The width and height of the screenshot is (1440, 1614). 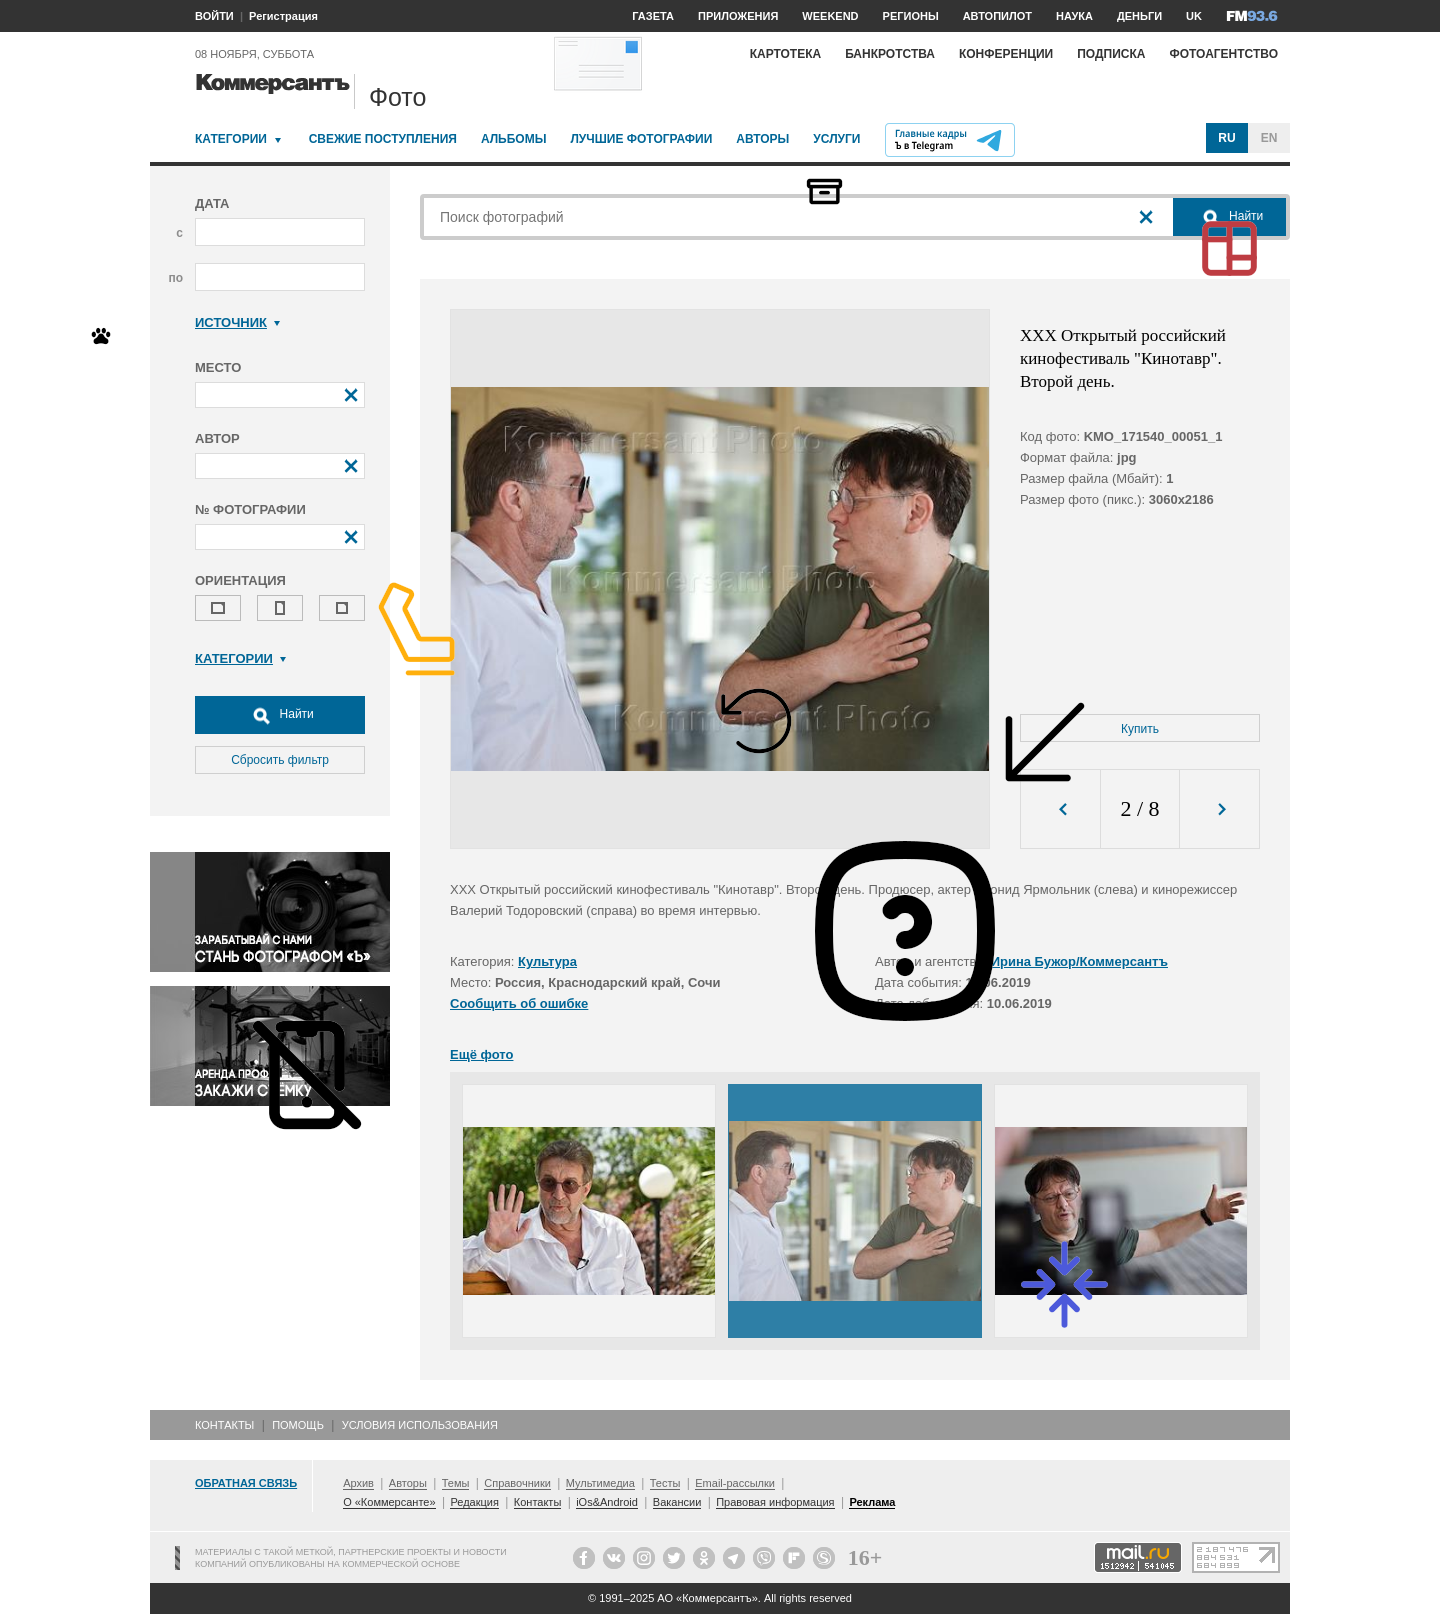 What do you see at coordinates (905, 931) in the screenshot?
I see `access help or support resources` at bounding box center [905, 931].